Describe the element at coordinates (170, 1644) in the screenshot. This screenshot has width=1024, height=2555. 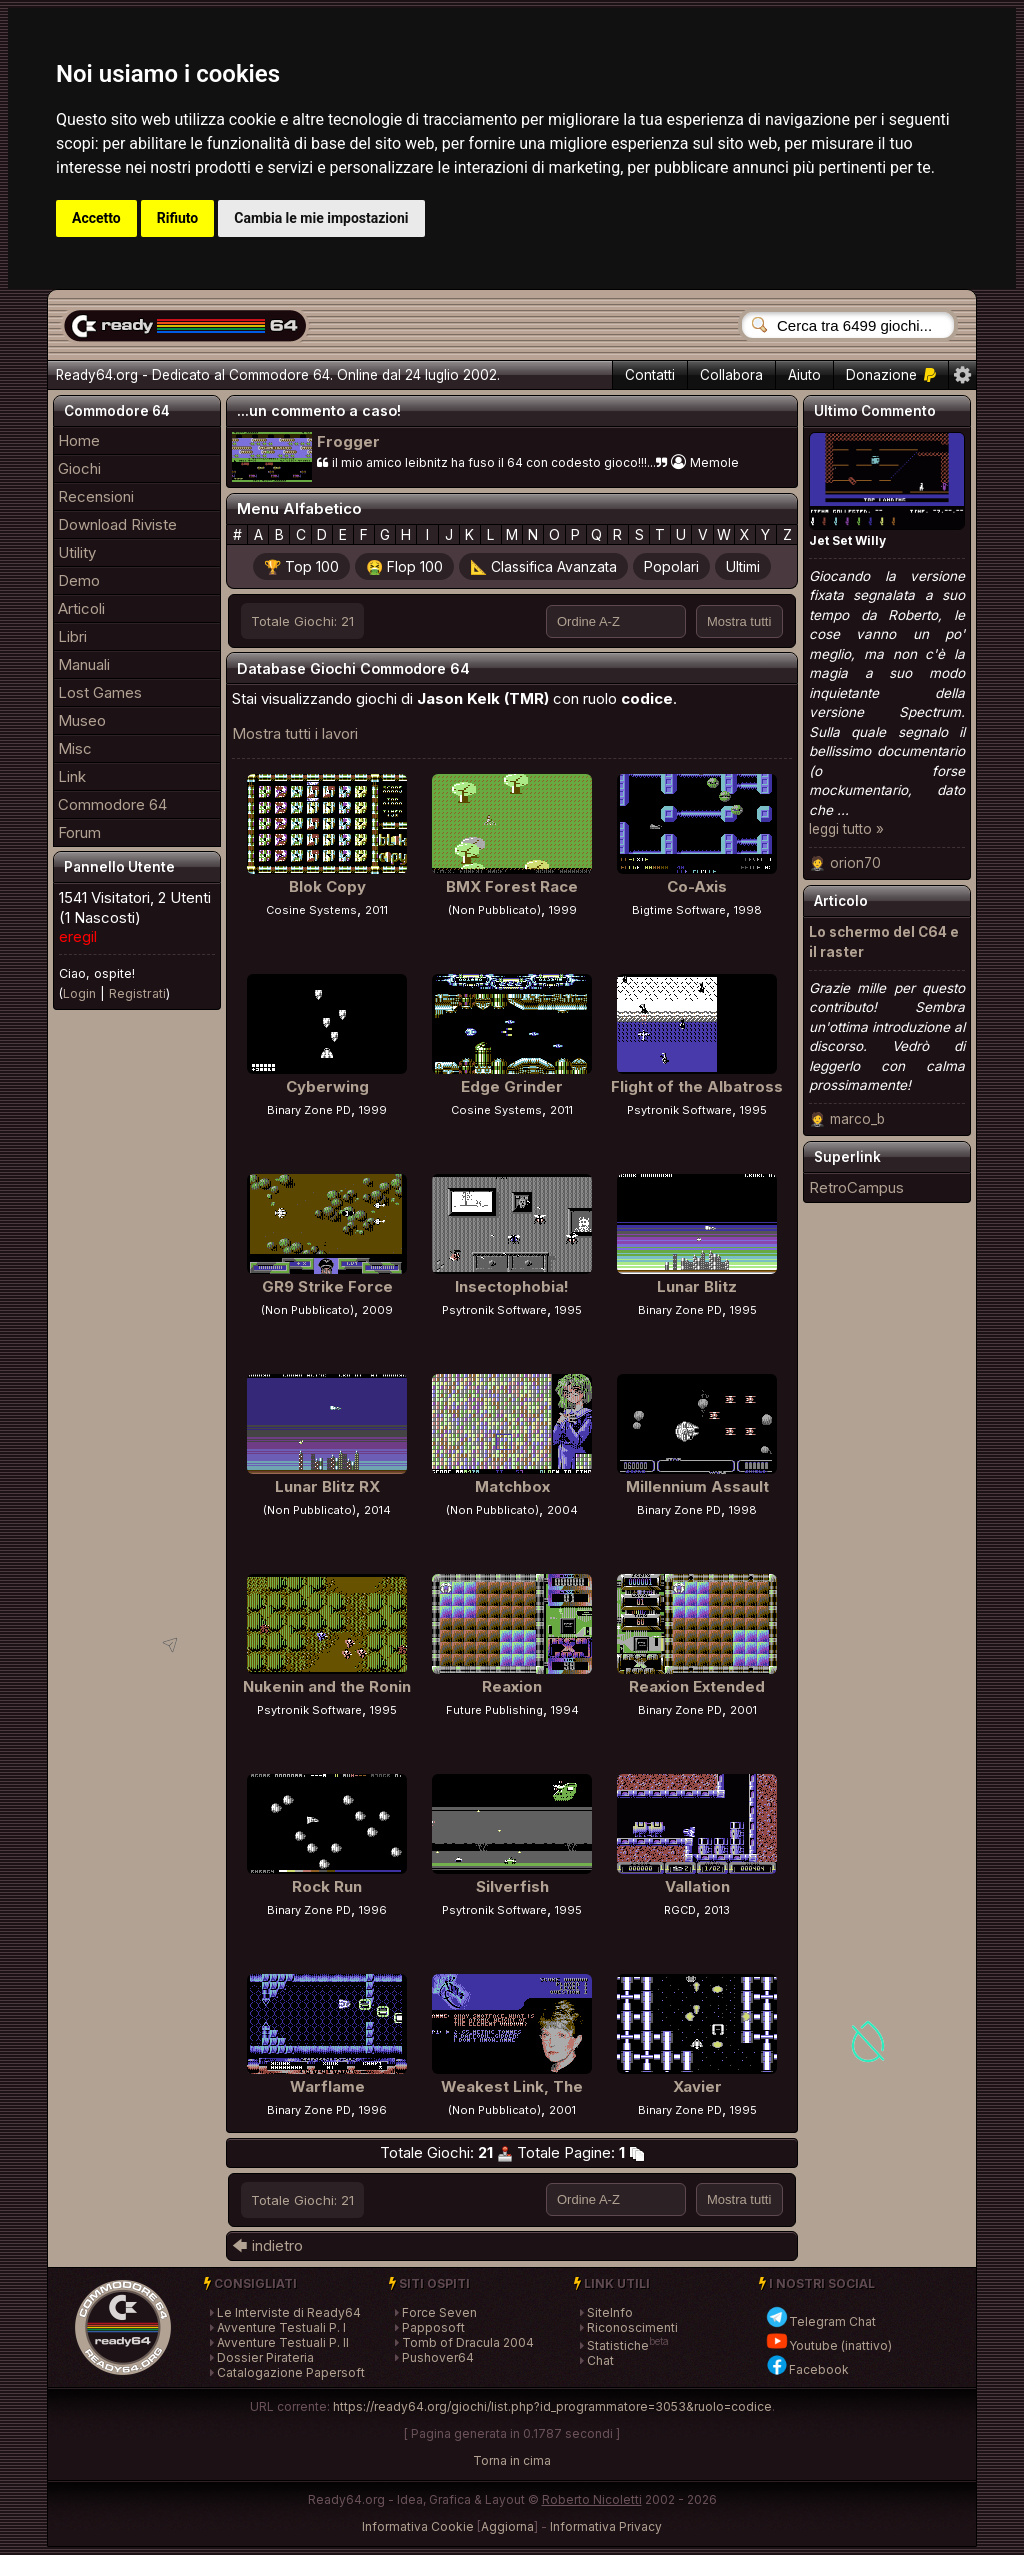
I see `send a message` at that location.